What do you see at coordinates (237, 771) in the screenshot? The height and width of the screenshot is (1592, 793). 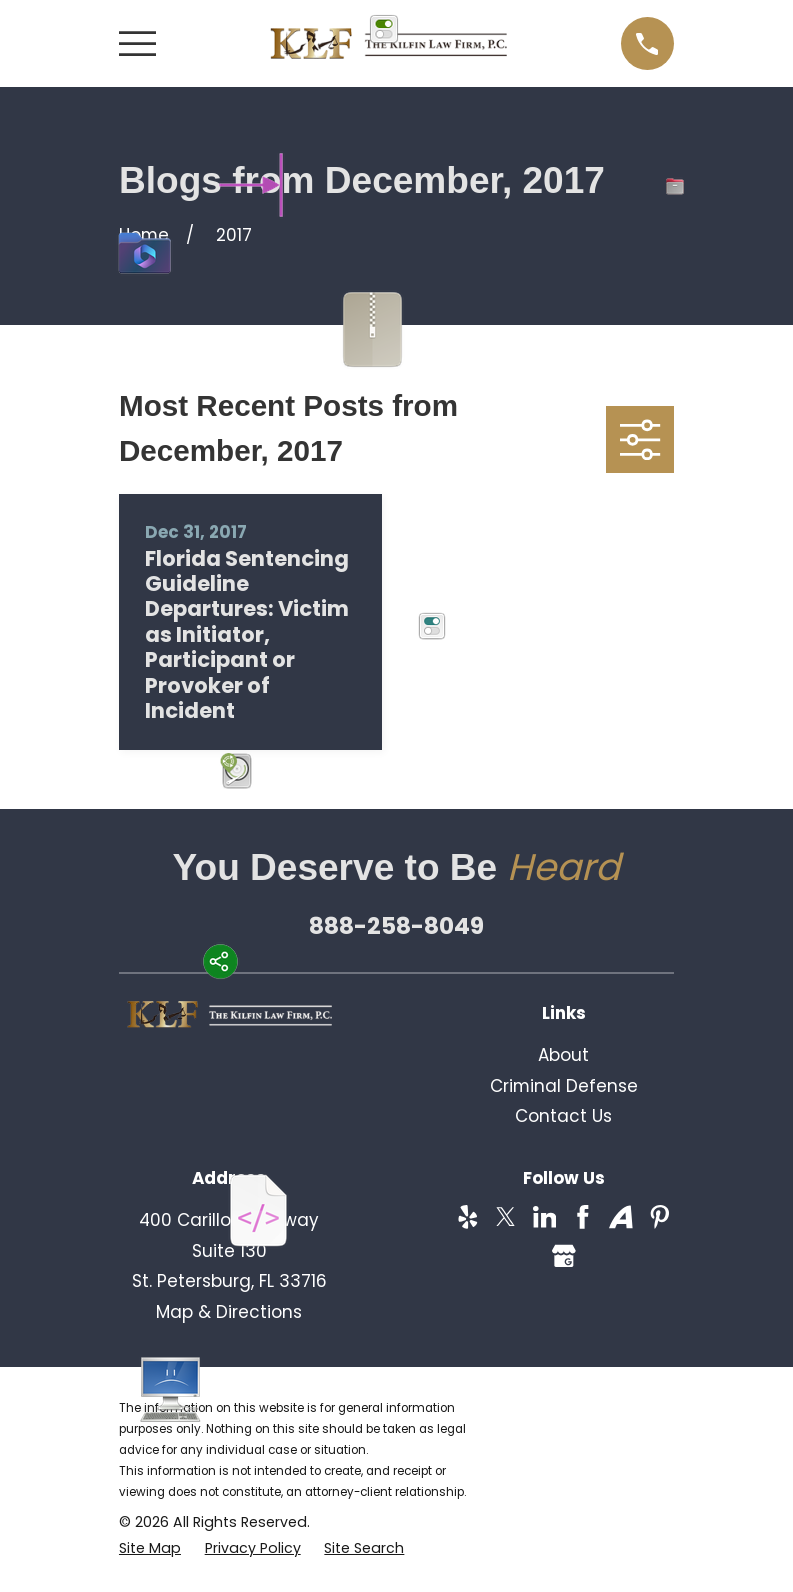 I see `launch ubiquity disk installer` at bounding box center [237, 771].